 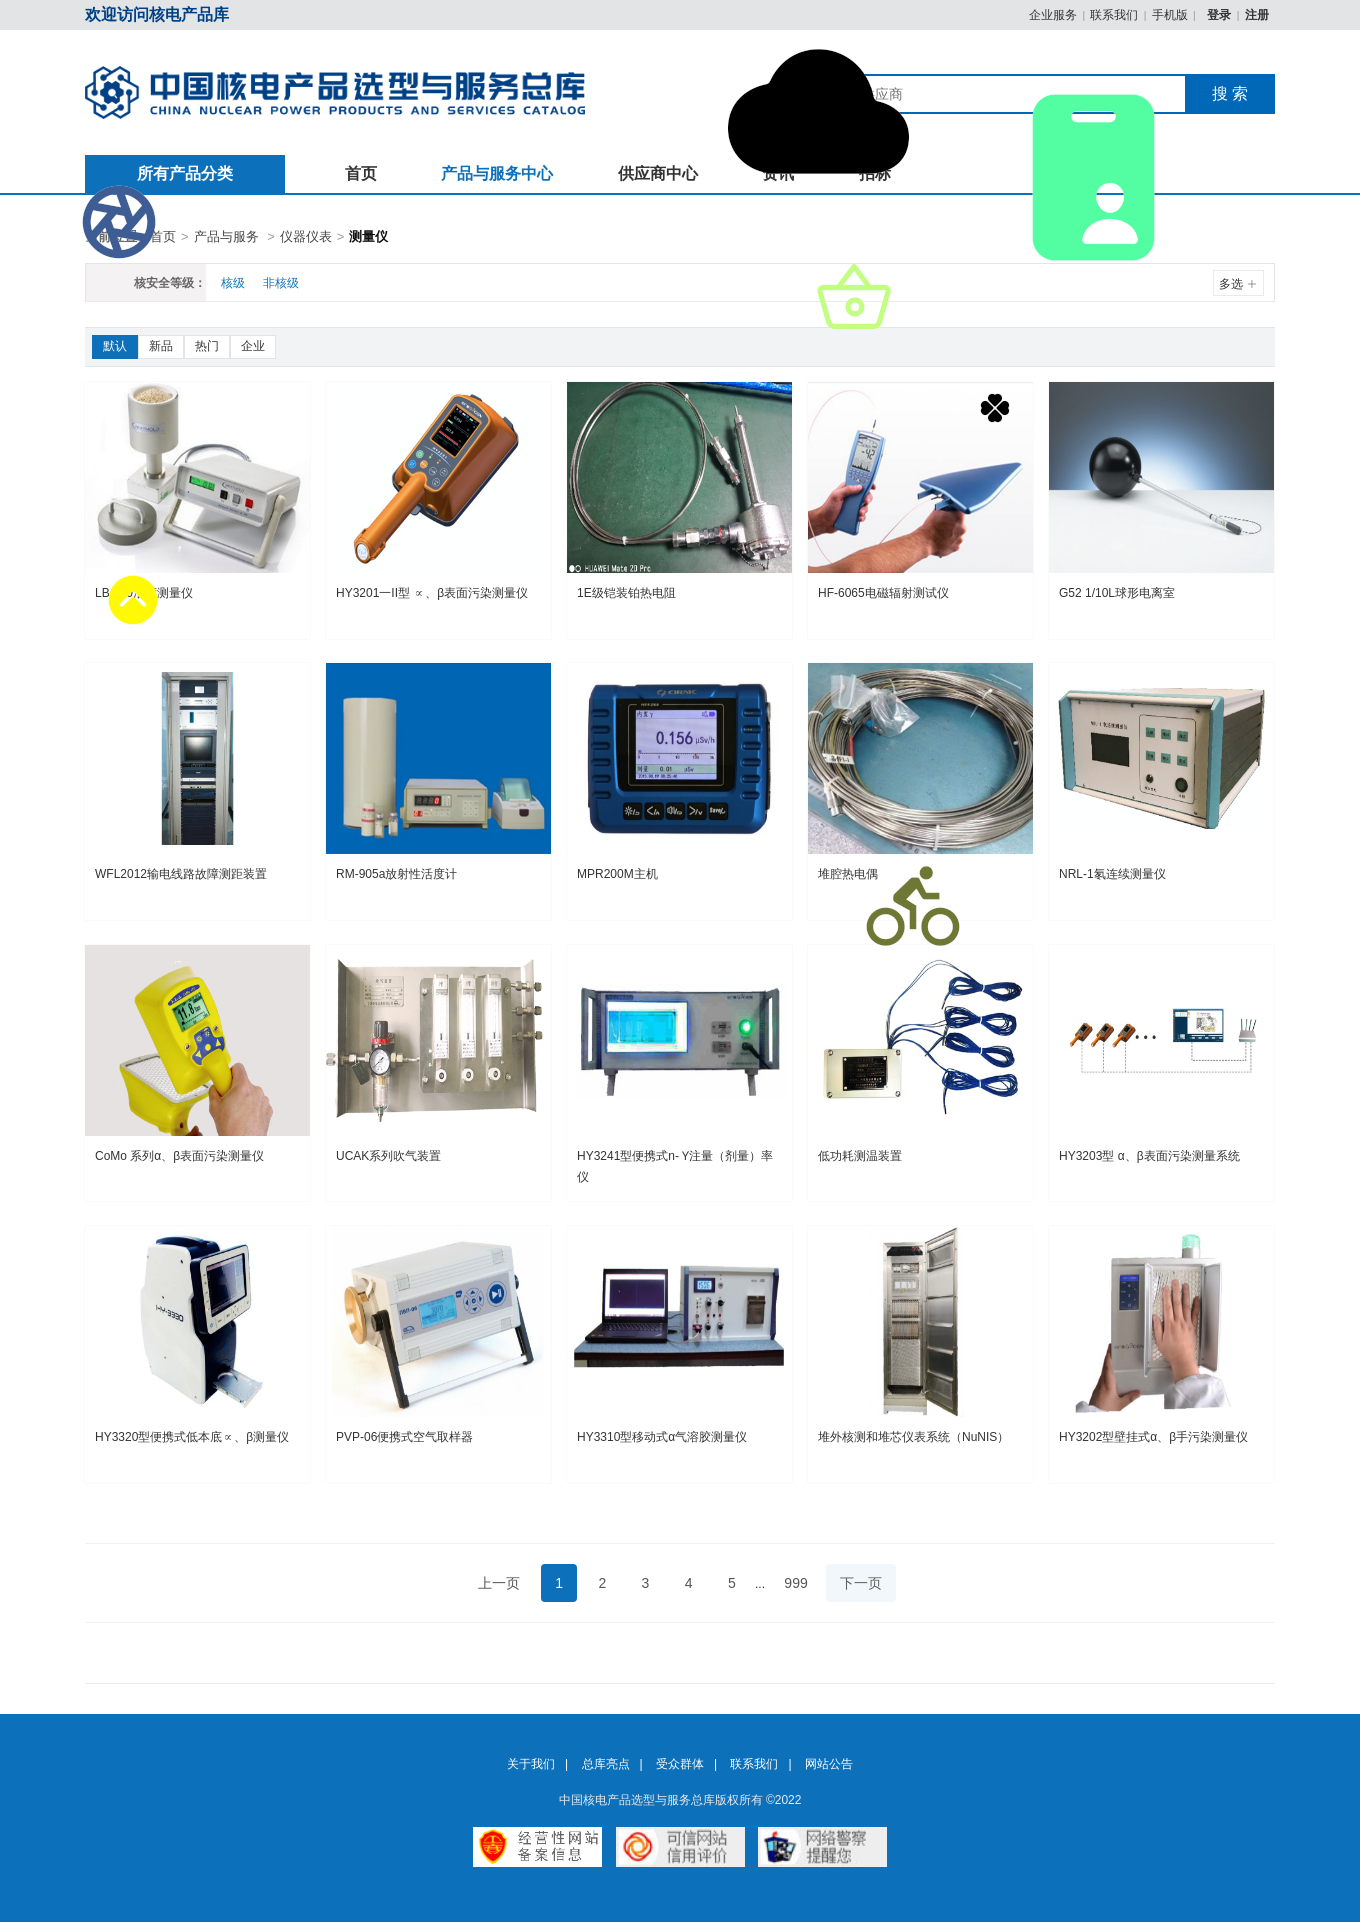 What do you see at coordinates (1093, 177) in the screenshot?
I see `view your profile or ID information` at bounding box center [1093, 177].